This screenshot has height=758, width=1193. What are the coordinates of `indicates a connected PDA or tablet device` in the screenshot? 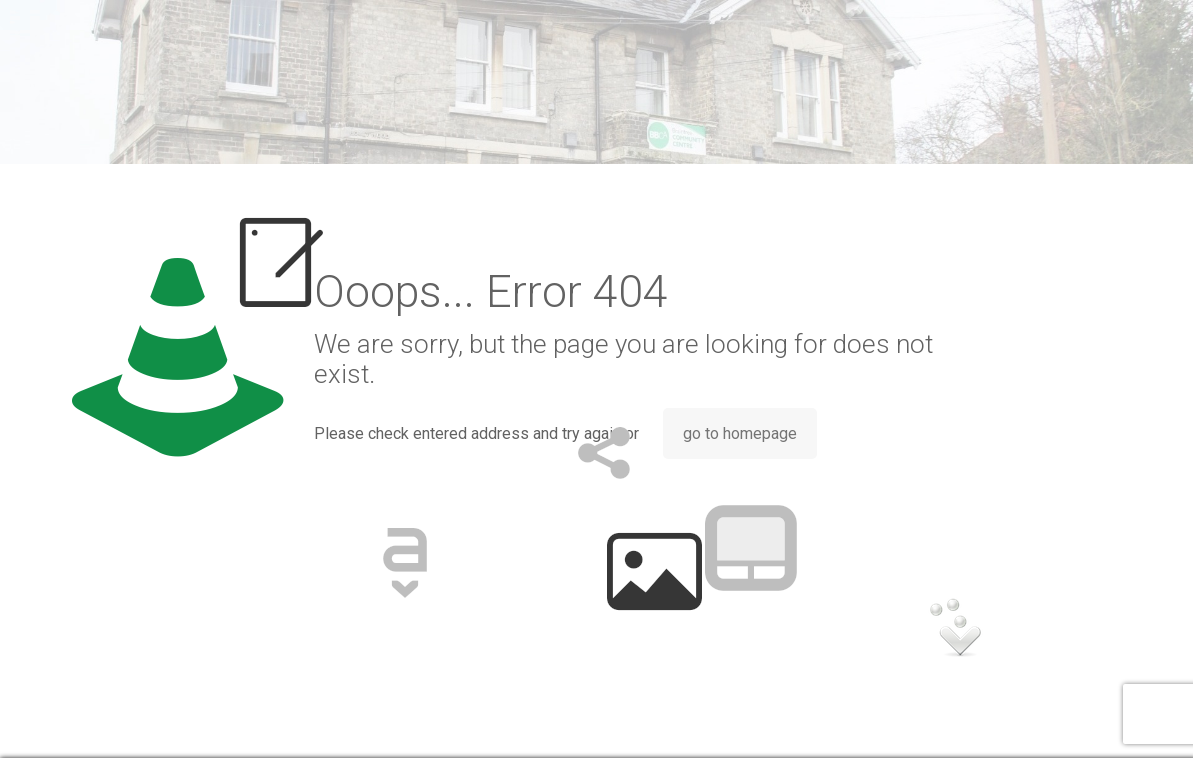 It's located at (275, 259).